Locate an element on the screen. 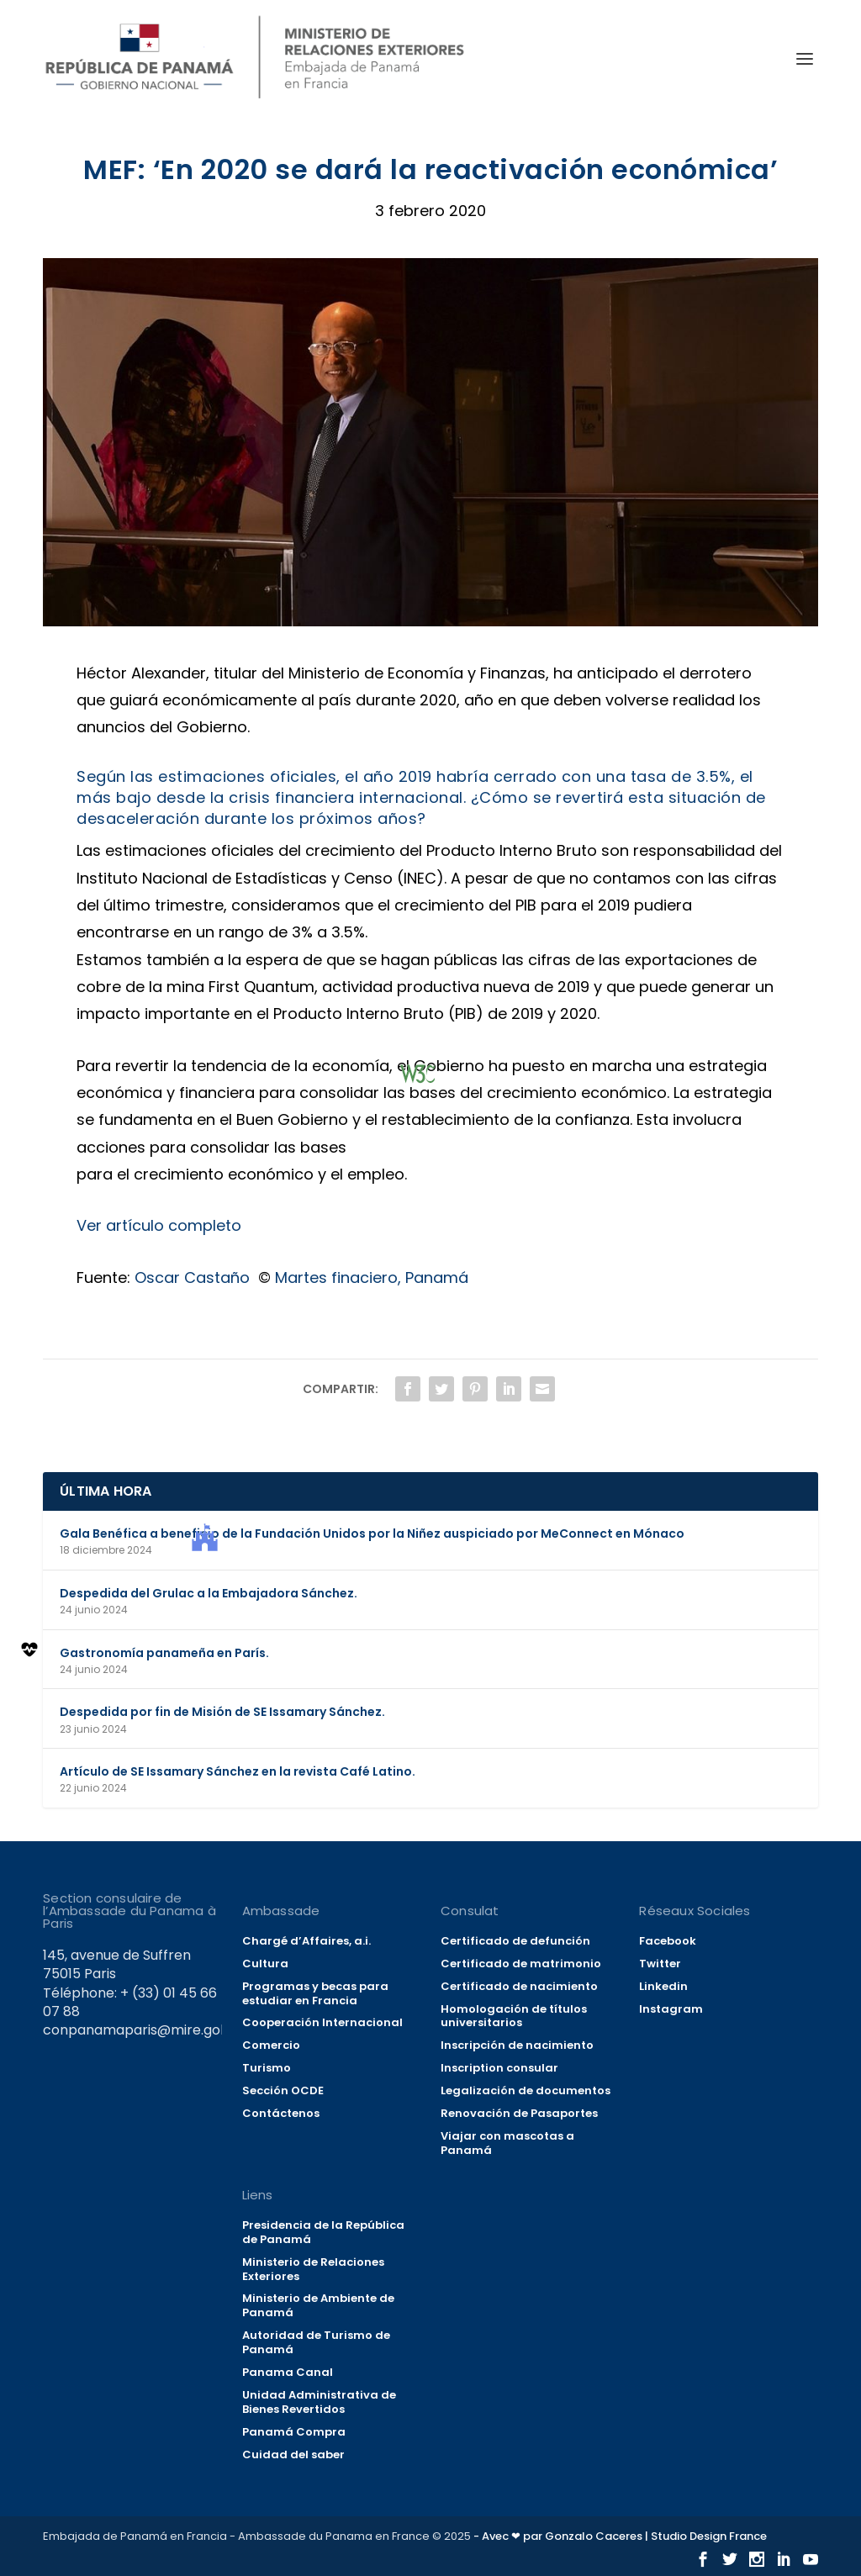 The height and width of the screenshot is (2576, 861). fort awesome brand logo is located at coordinates (204, 1537).